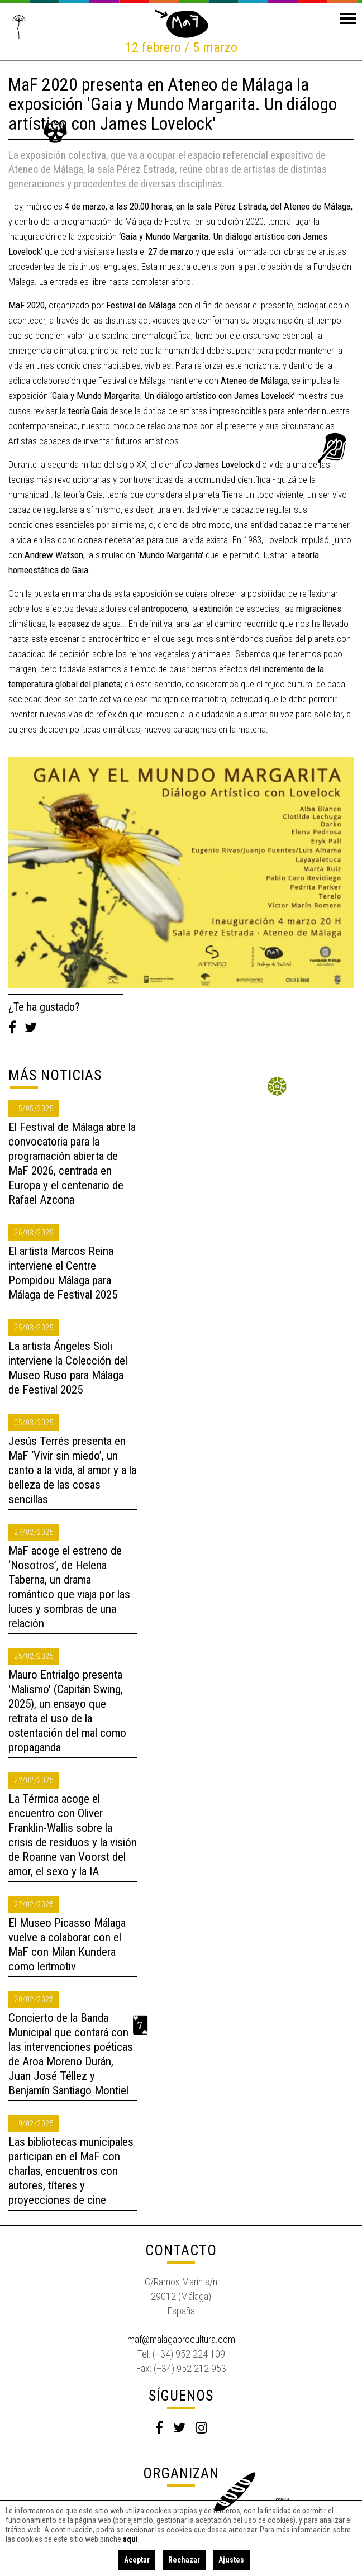  Describe the element at coordinates (277, 1086) in the screenshot. I see `roll a 12-sided die` at that location.